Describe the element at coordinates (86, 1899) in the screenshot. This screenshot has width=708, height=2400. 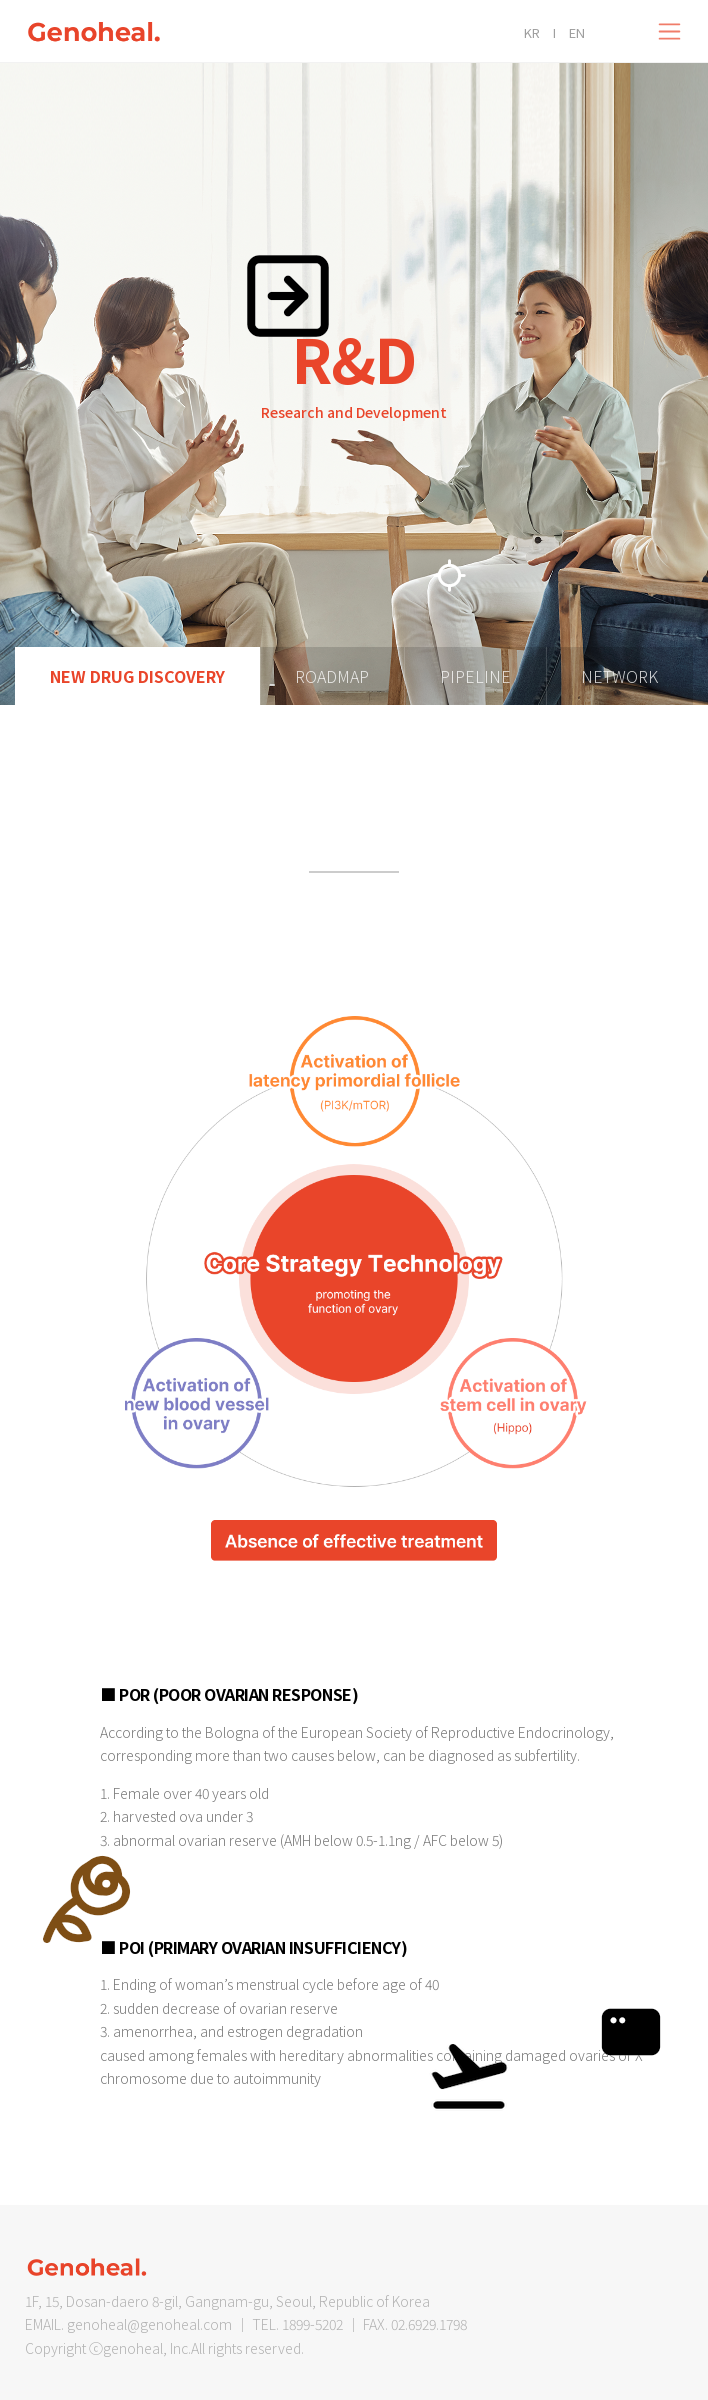
I see `send a flower or romantic gesture` at that location.